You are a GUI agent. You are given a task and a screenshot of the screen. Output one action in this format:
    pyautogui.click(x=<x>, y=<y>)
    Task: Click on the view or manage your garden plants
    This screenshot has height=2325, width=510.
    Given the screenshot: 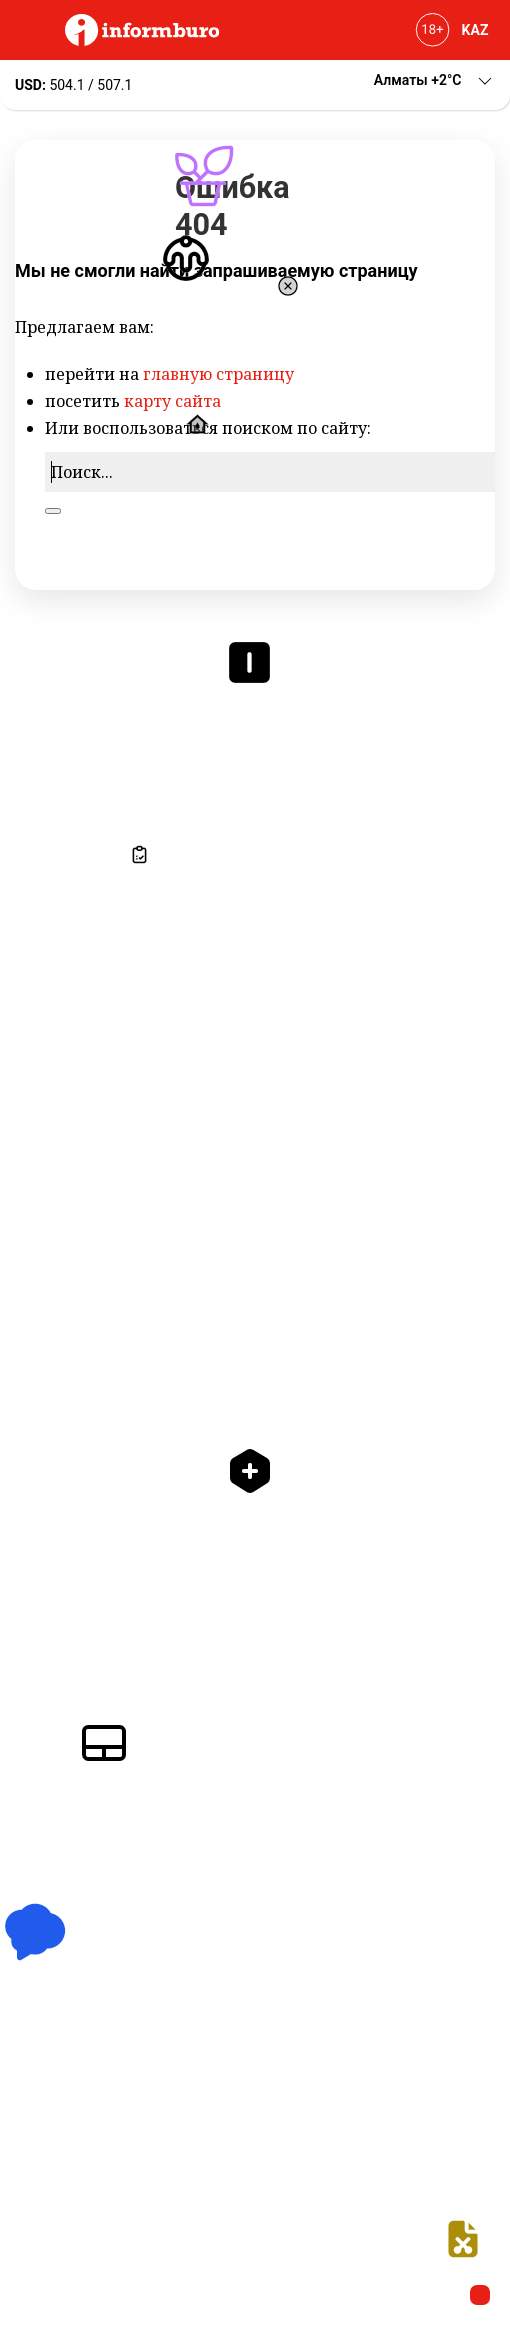 What is the action you would take?
    pyautogui.click(x=203, y=176)
    